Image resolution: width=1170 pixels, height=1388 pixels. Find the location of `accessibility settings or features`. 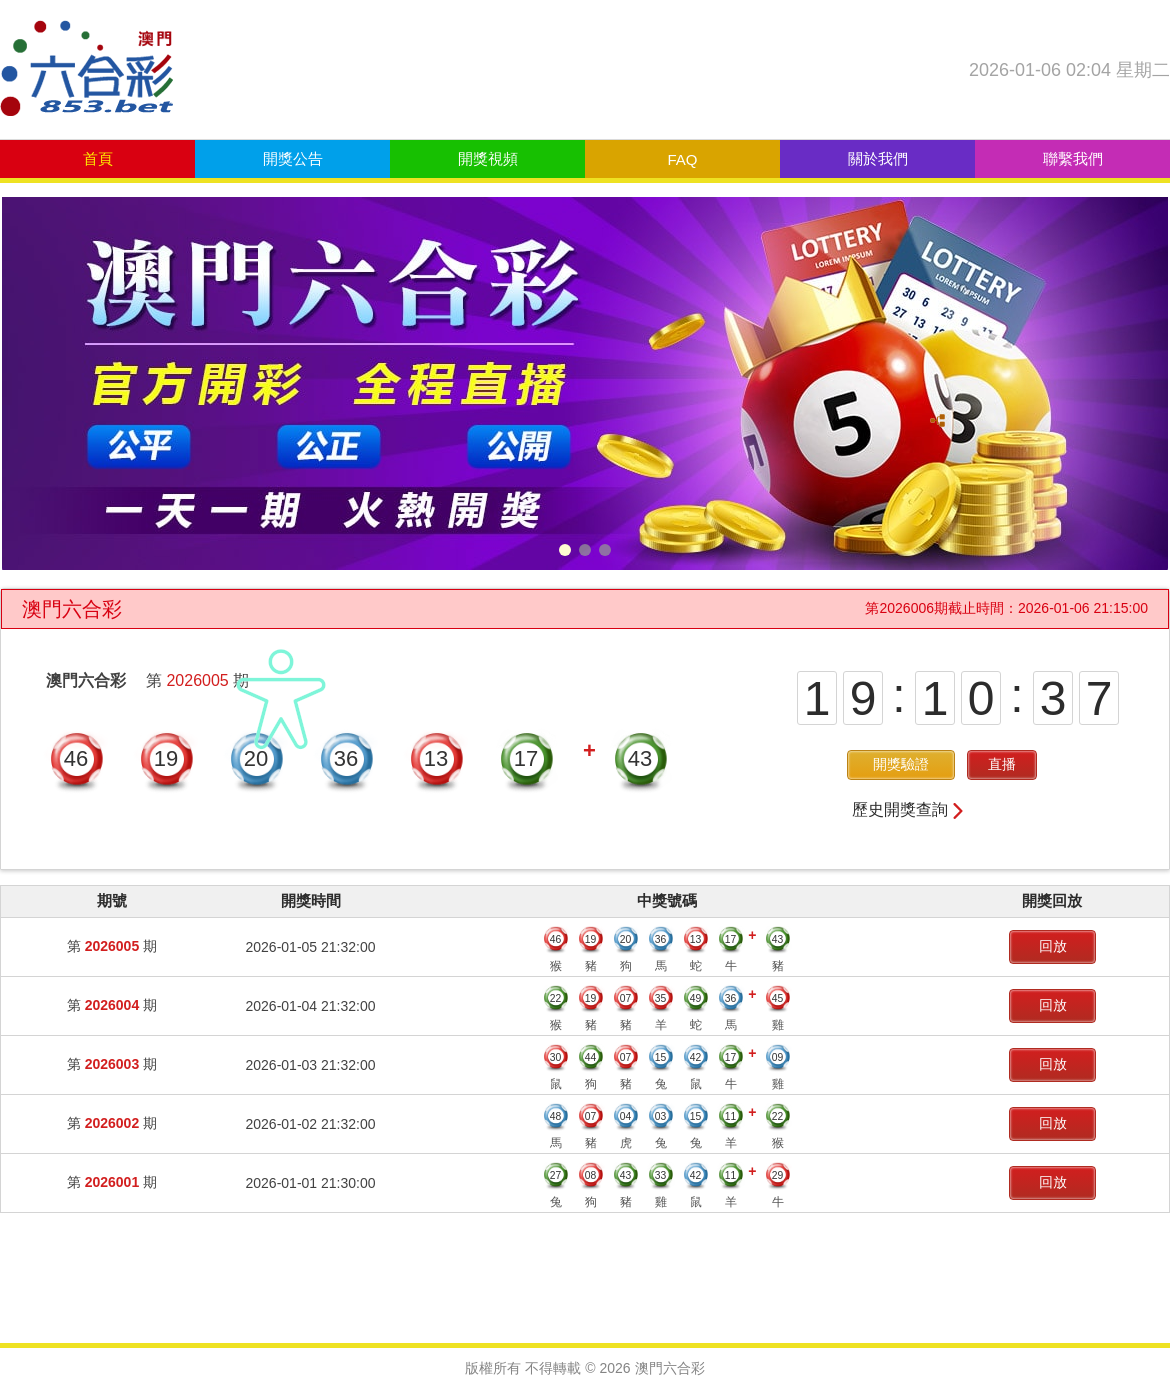

accessibility settings or features is located at coordinates (281, 701).